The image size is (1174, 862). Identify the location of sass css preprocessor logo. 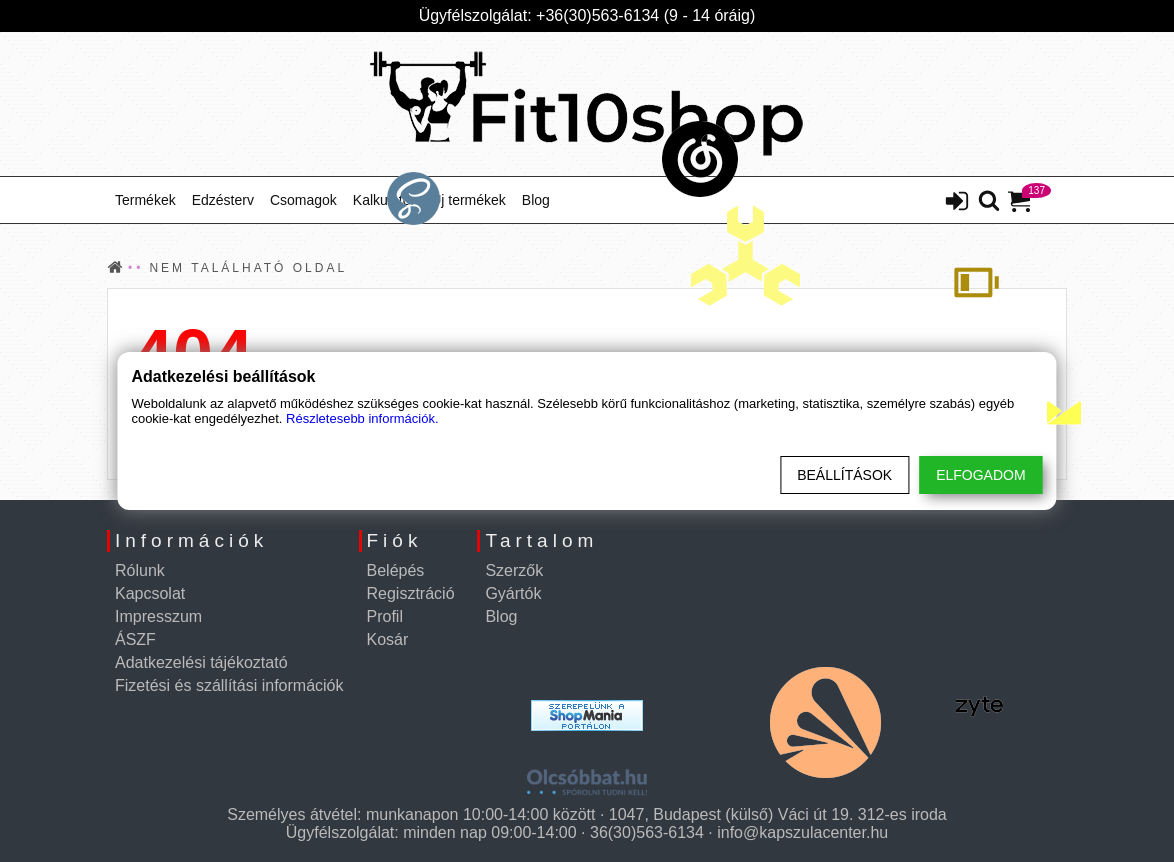
(413, 198).